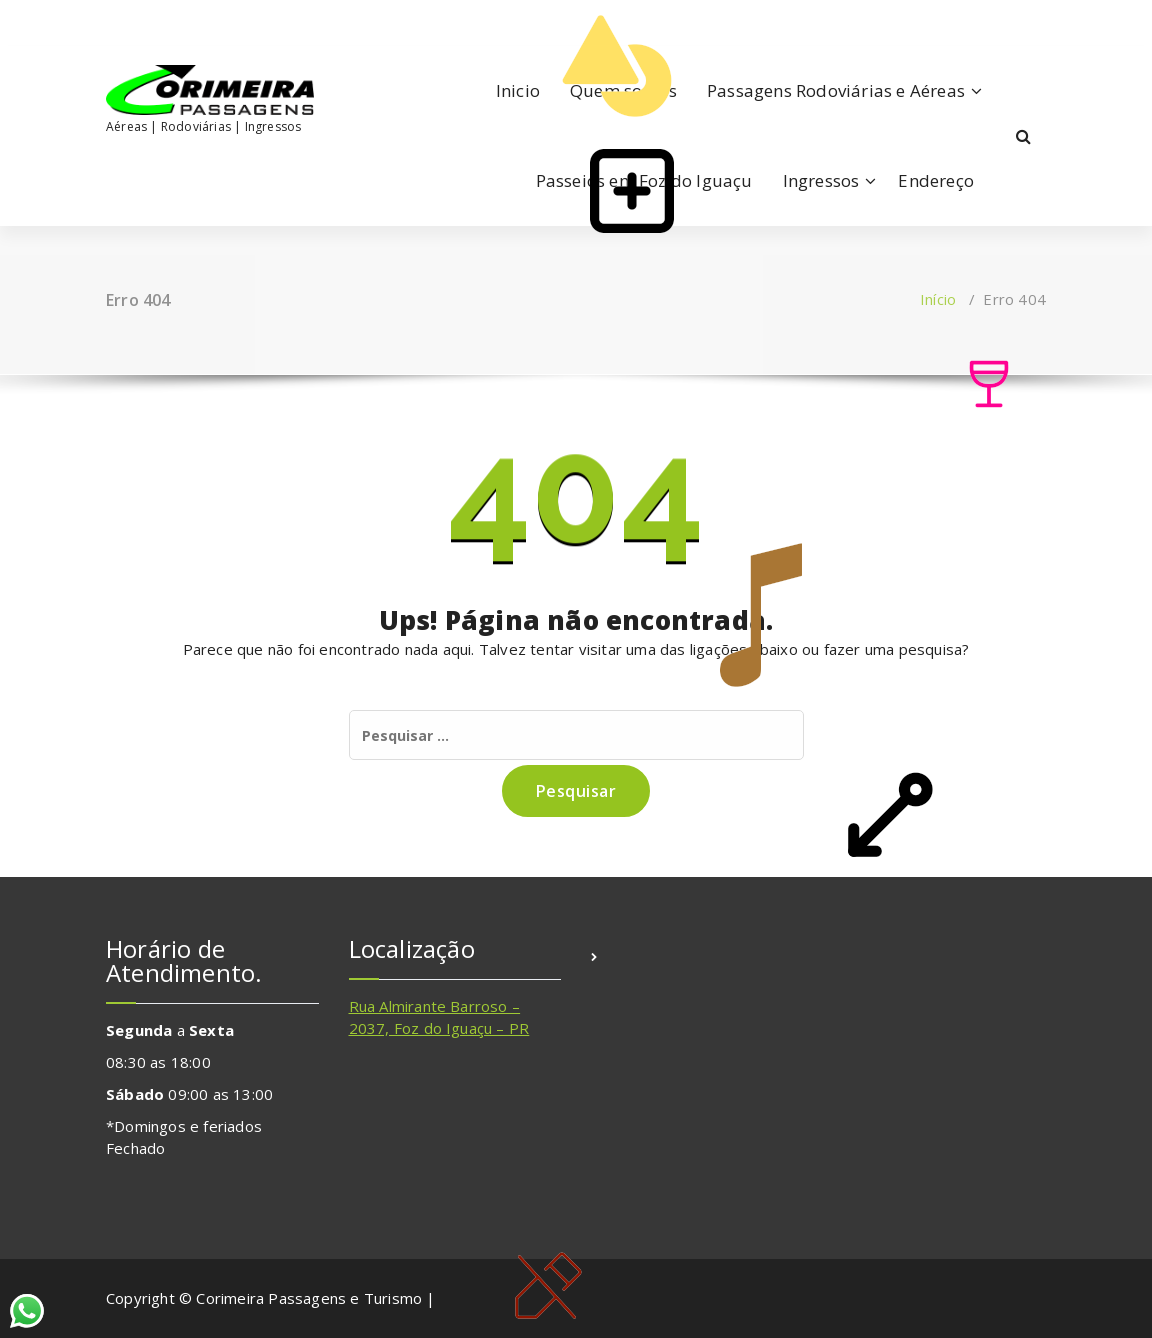 The width and height of the screenshot is (1152, 1338). What do you see at coordinates (989, 384) in the screenshot?
I see `browse wine selection or menu` at bounding box center [989, 384].